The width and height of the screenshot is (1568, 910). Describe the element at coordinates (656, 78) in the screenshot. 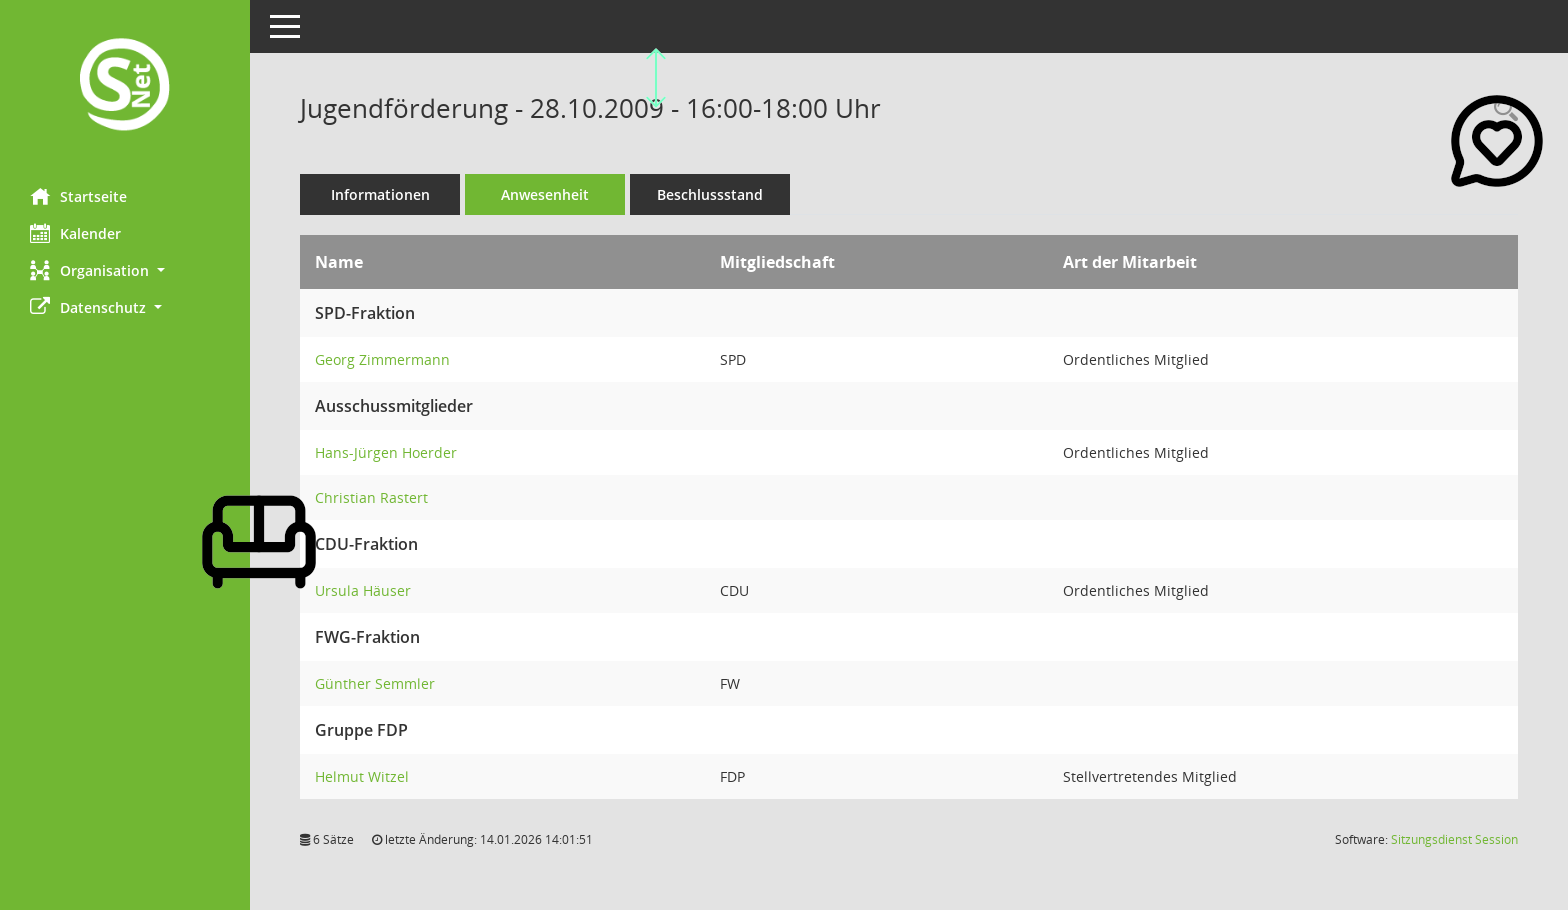

I see `adjust height or vertical size` at that location.